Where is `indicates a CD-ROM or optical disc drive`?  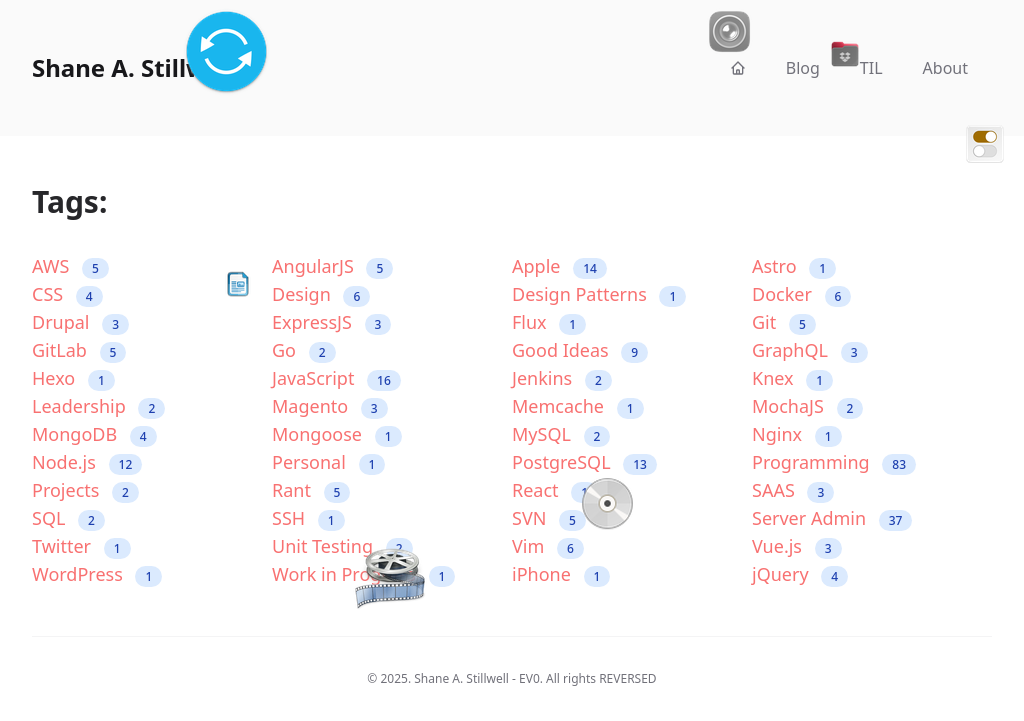 indicates a CD-ROM or optical disc drive is located at coordinates (607, 503).